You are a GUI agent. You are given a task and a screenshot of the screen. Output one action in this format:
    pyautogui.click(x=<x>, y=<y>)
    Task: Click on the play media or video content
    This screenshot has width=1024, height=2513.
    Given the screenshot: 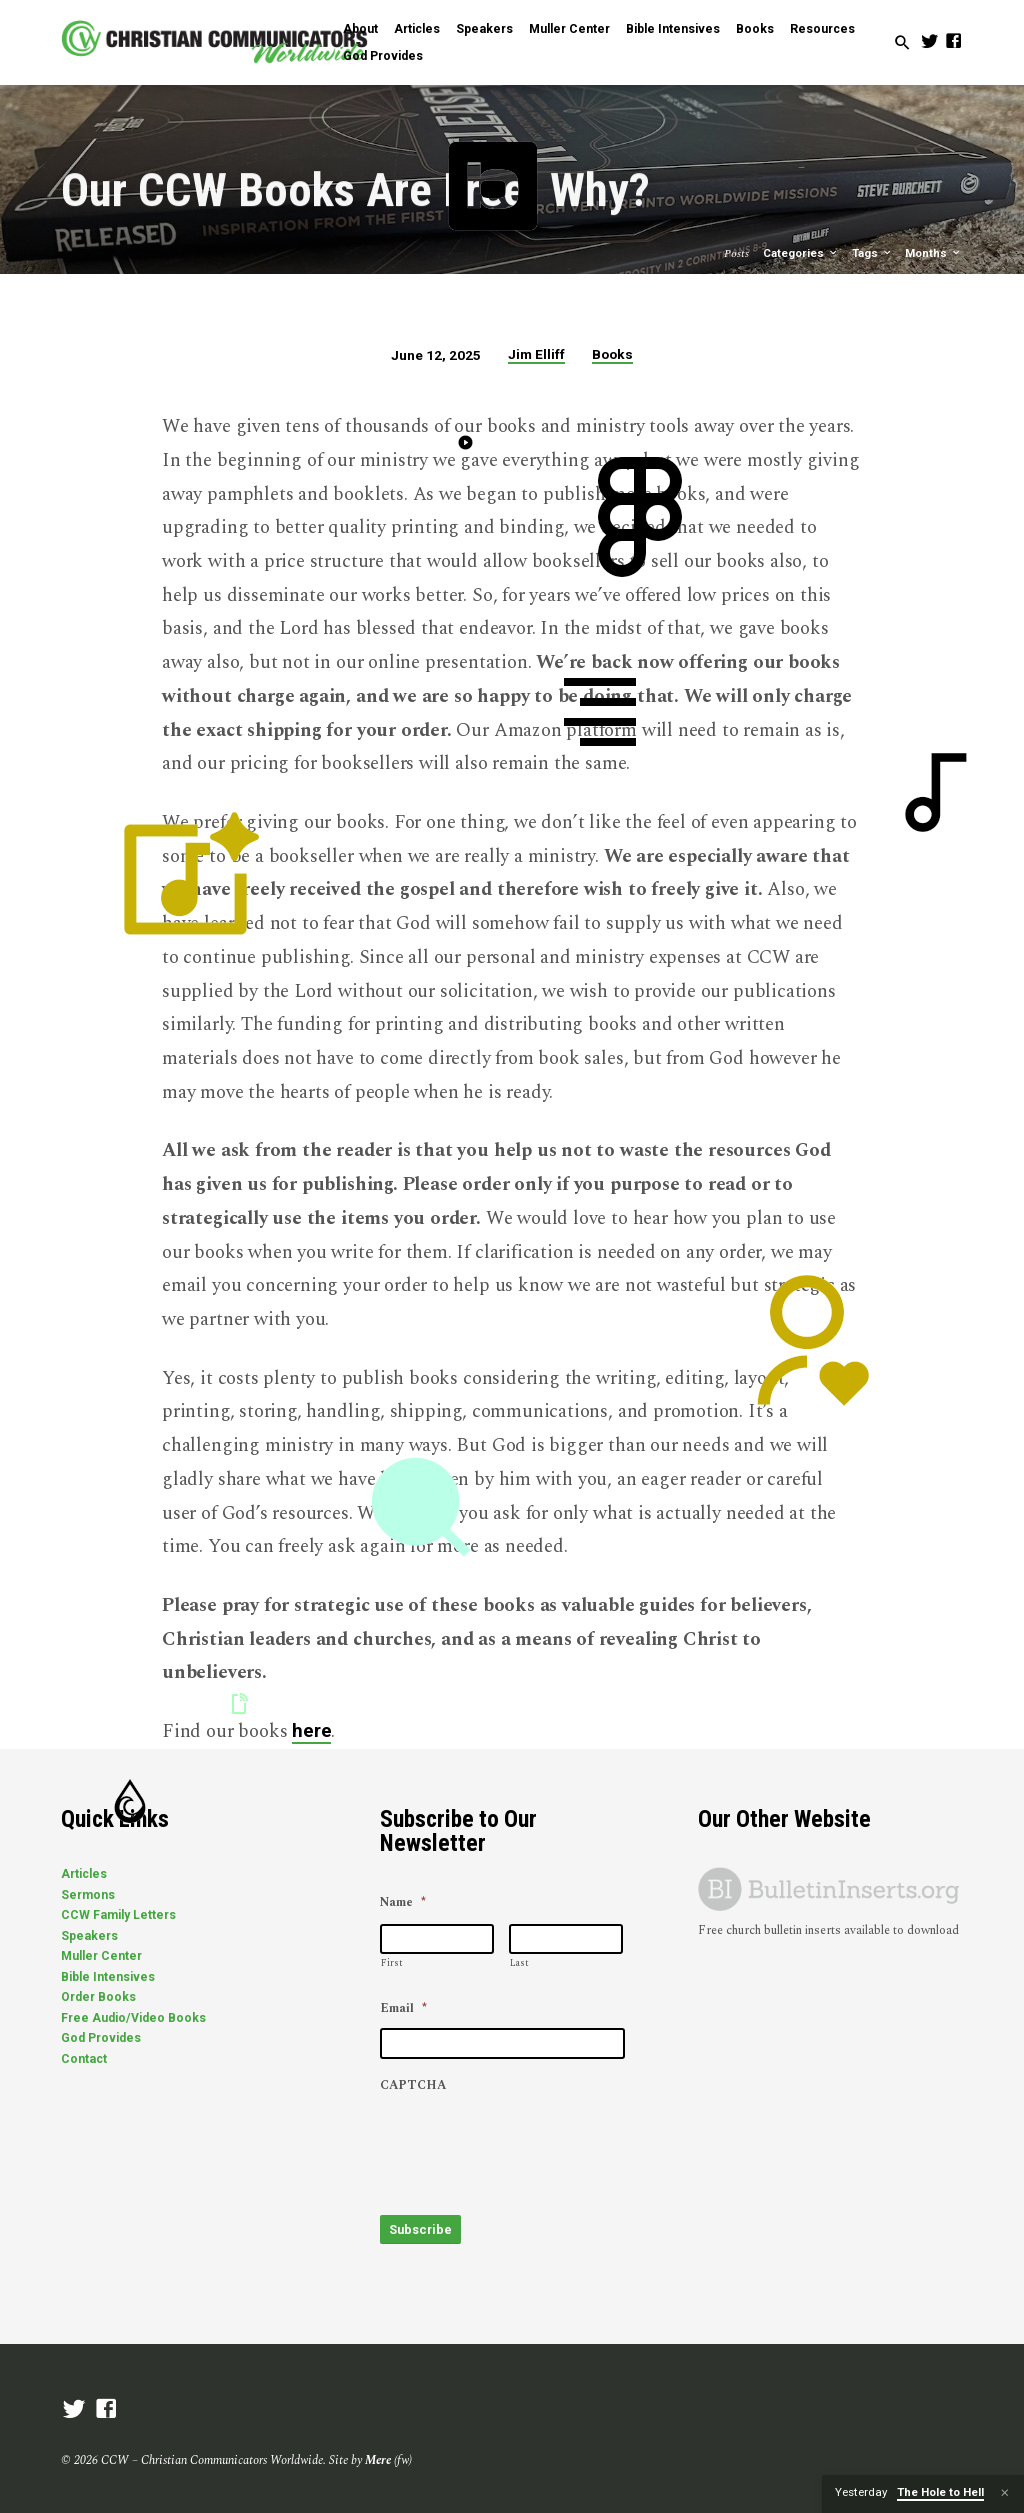 What is the action you would take?
    pyautogui.click(x=465, y=442)
    